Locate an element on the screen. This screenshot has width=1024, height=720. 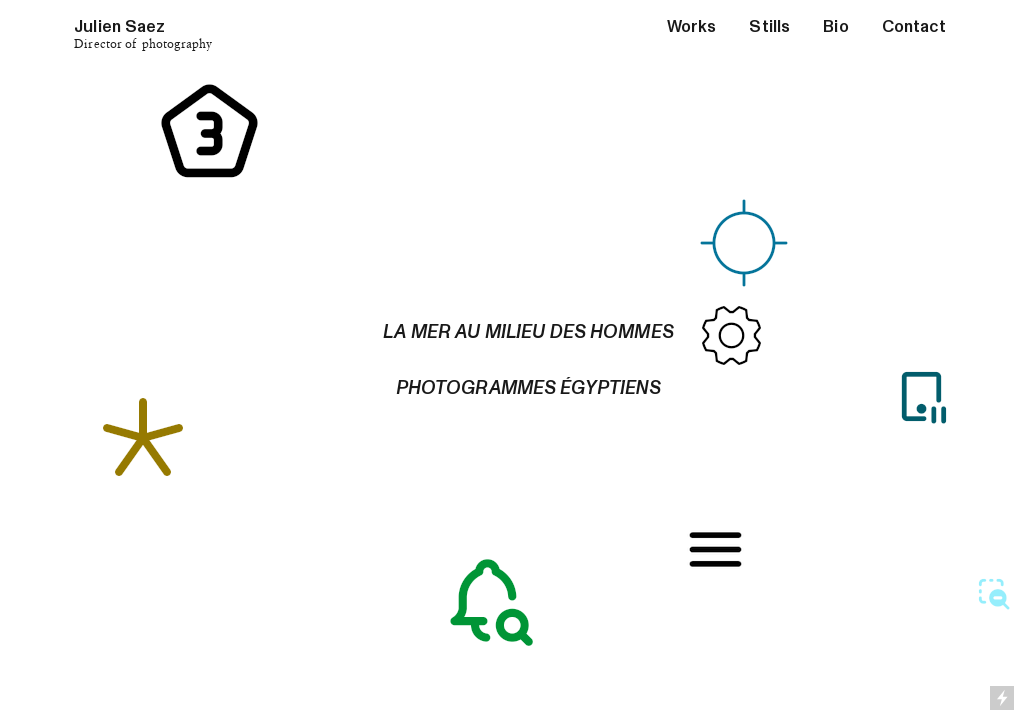
open navigation menu is located at coordinates (715, 549).